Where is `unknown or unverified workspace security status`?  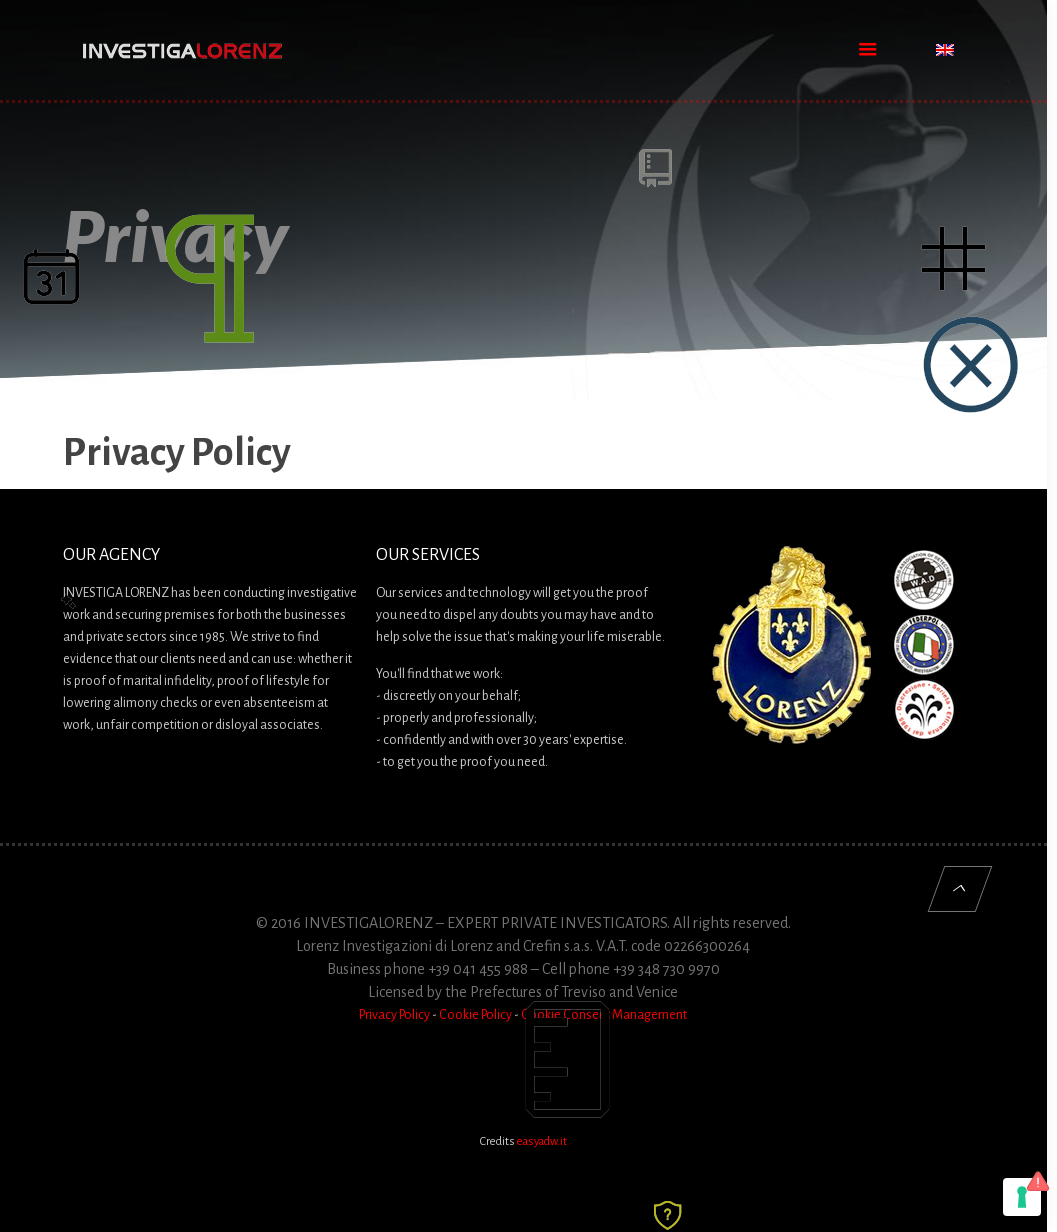 unknown or unverified workspace security status is located at coordinates (667, 1215).